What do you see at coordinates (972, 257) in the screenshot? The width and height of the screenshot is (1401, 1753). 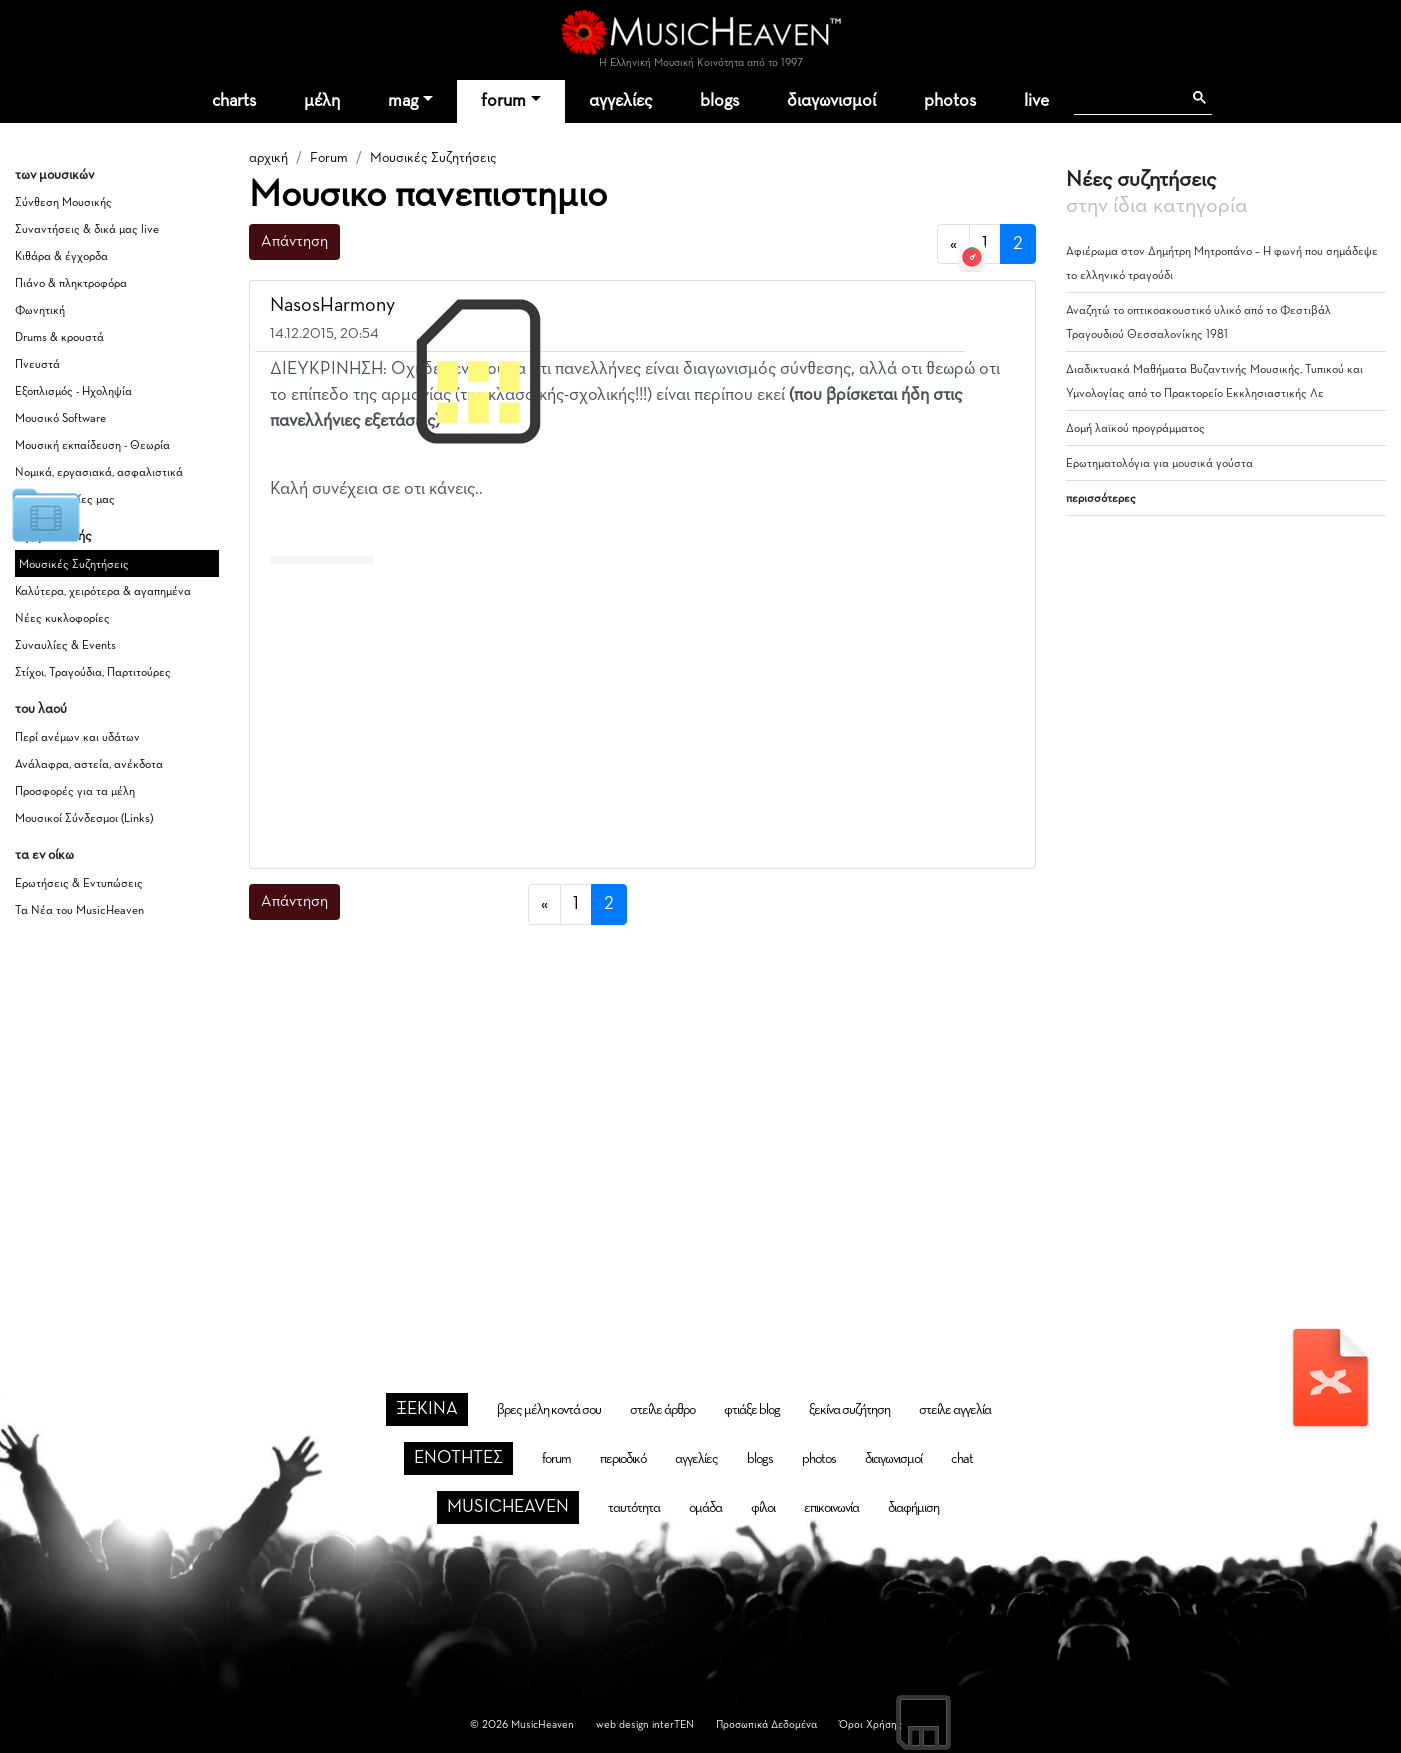 I see `open solanum pomodoro timer app` at bounding box center [972, 257].